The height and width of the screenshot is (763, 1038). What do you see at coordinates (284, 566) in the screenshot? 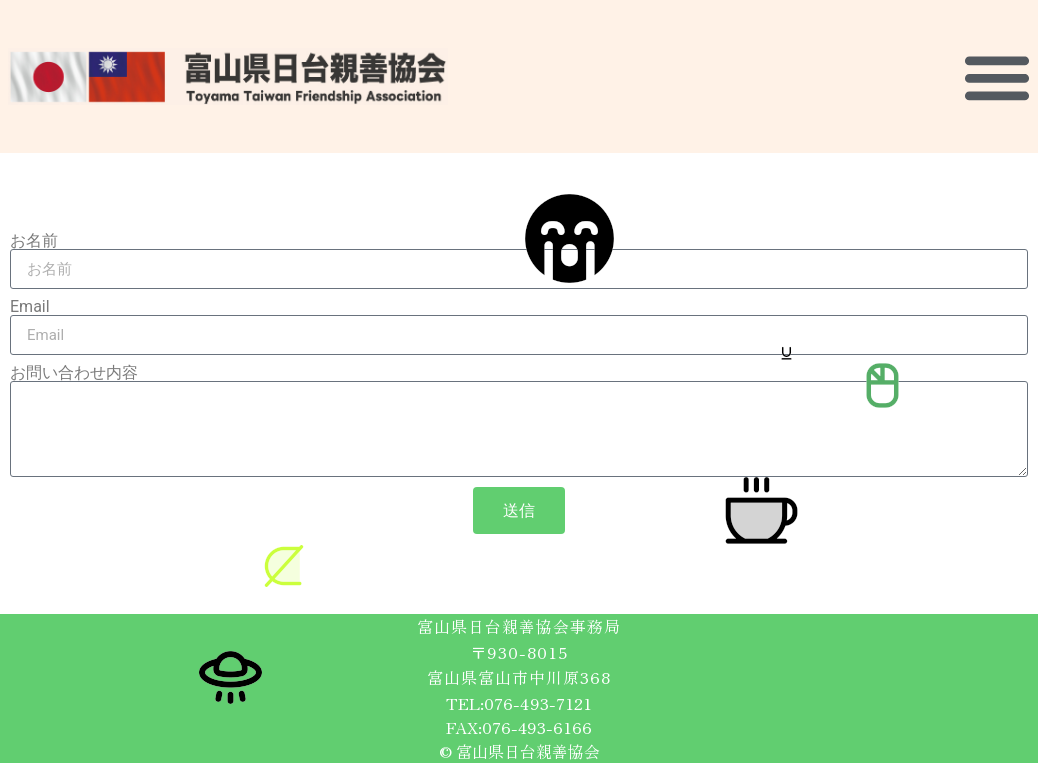
I see `indicates a set is not a subset of another in mathematical notation` at bounding box center [284, 566].